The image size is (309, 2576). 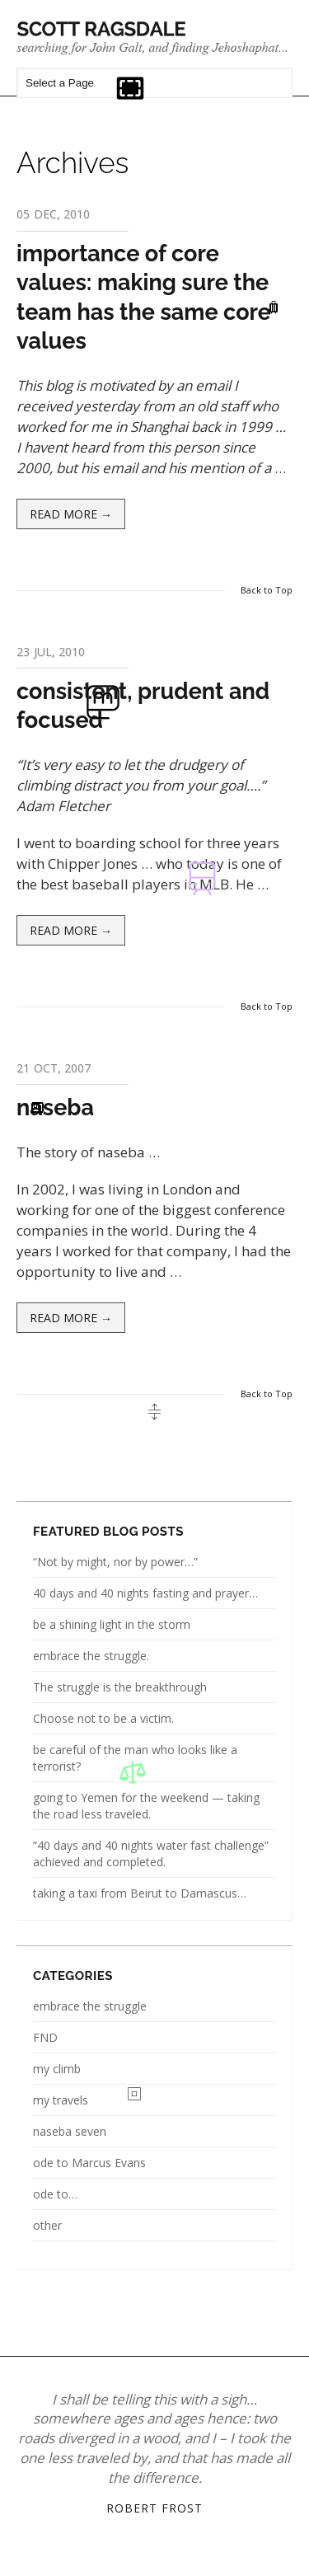 What do you see at coordinates (134, 2094) in the screenshot?
I see `view app or brand logo` at bounding box center [134, 2094].